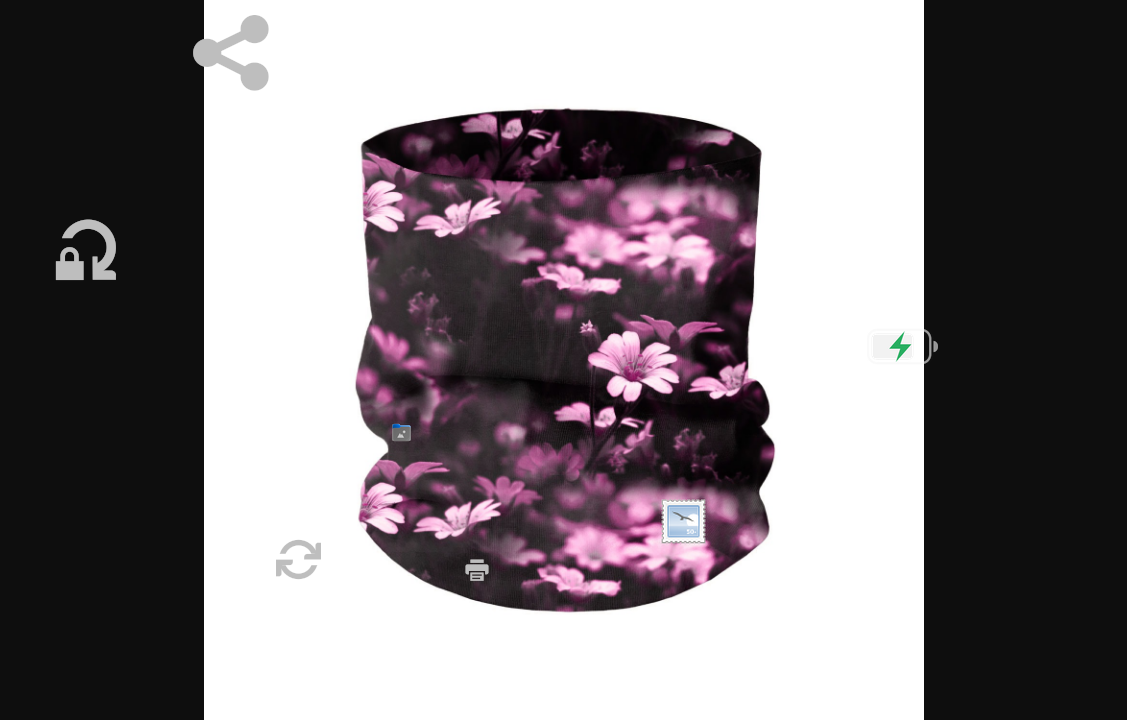 The height and width of the screenshot is (720, 1127). Describe the element at coordinates (88, 252) in the screenshot. I see `screen rotation is locked` at that location.